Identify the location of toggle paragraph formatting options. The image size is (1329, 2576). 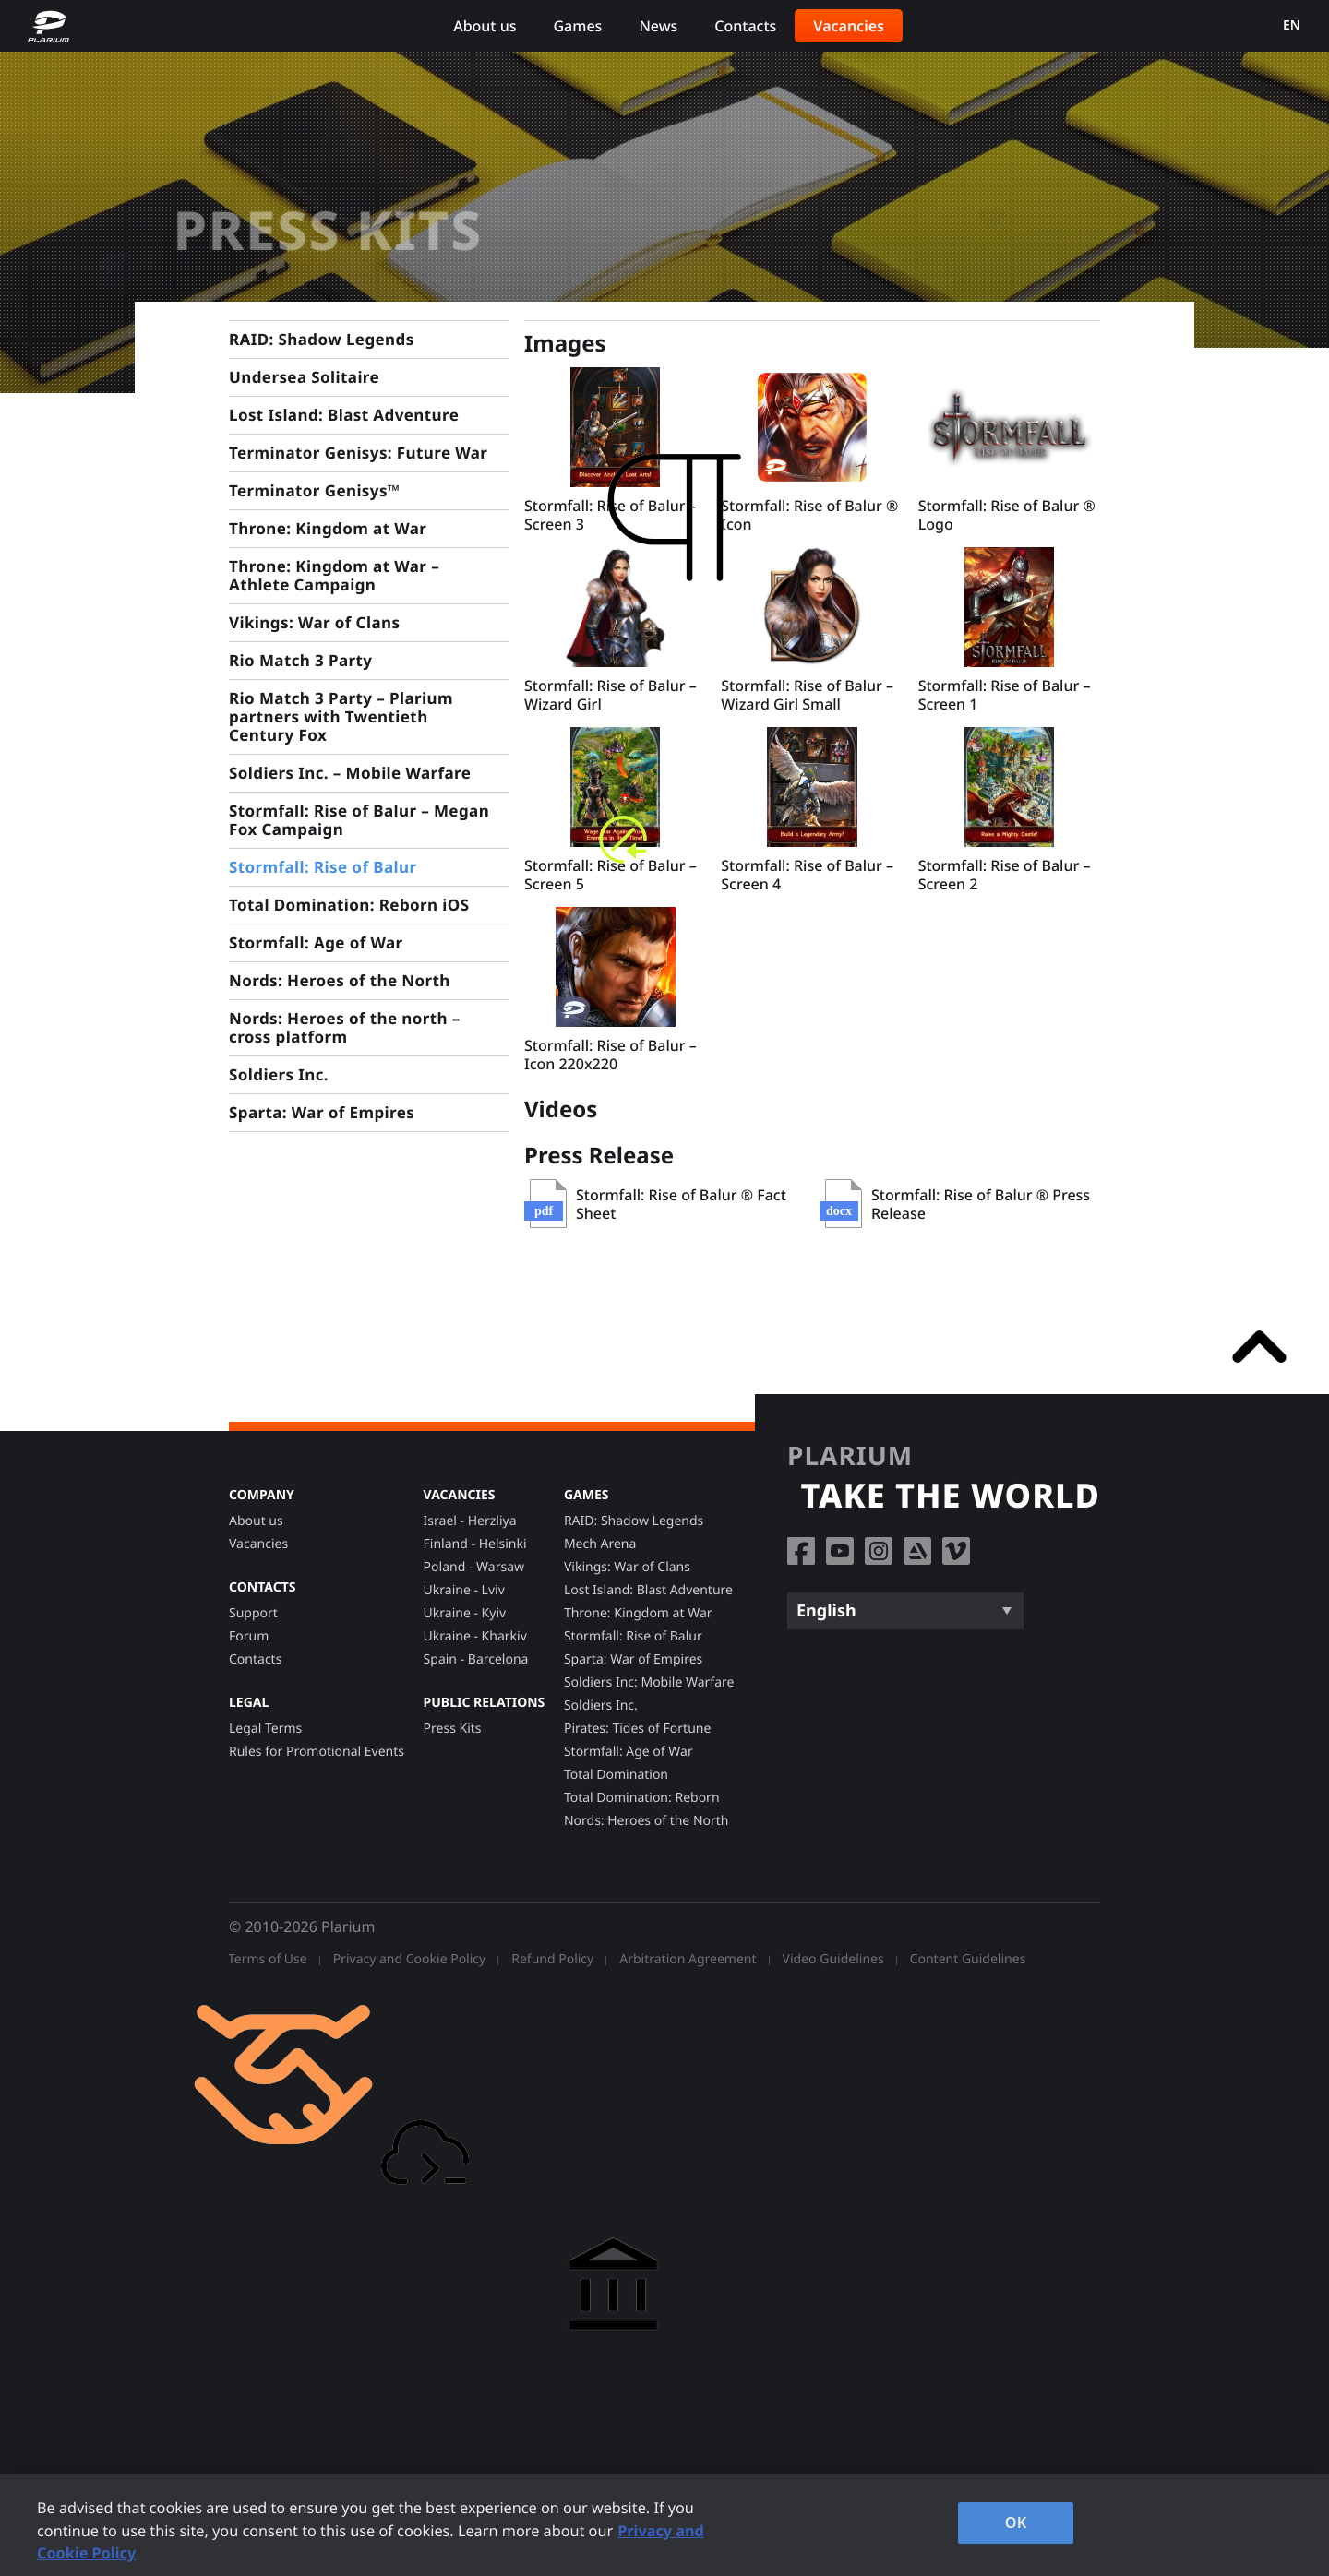
(677, 518).